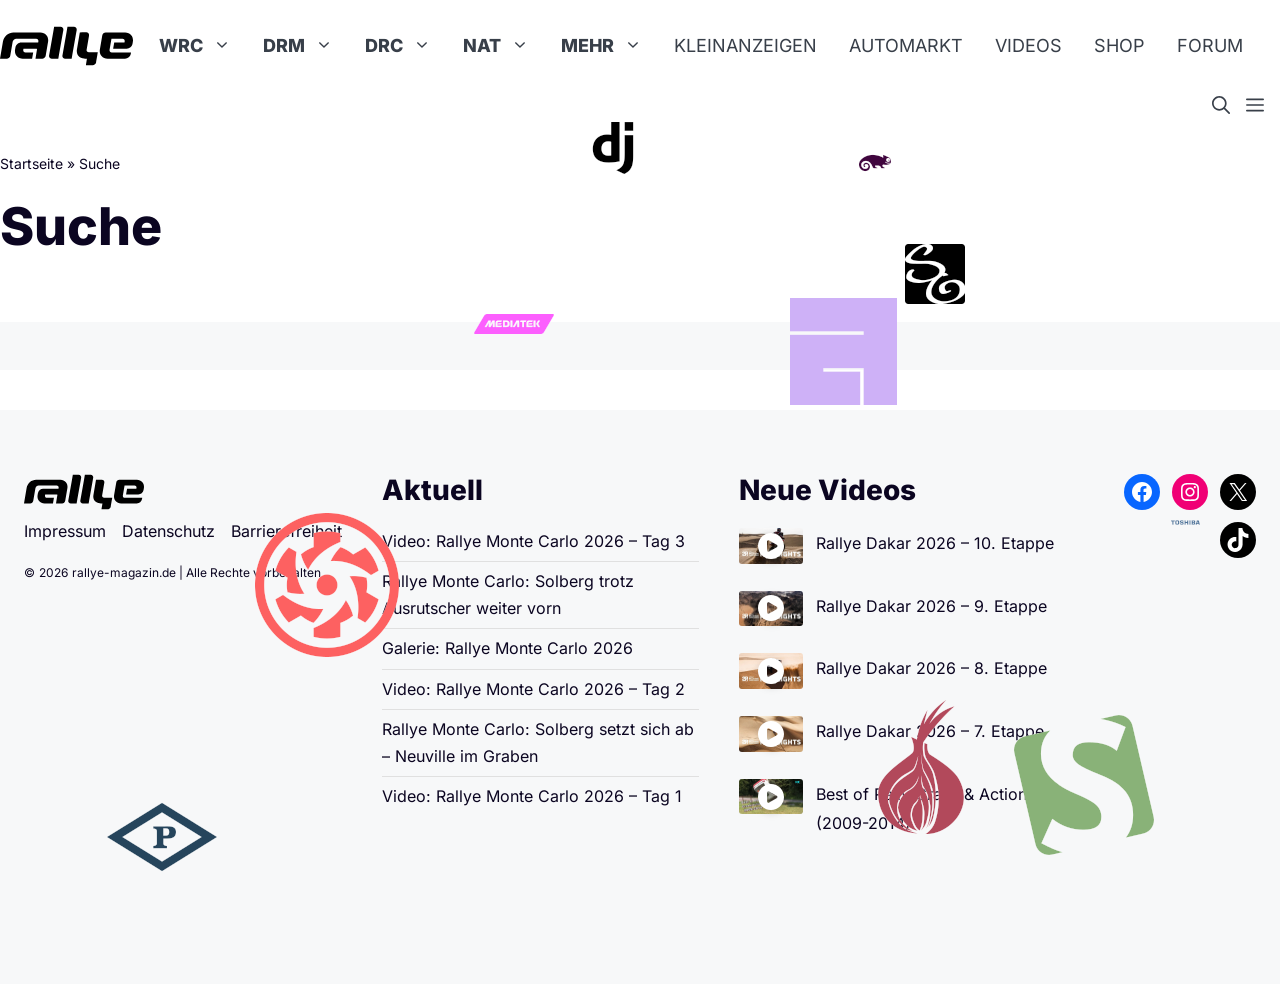  Describe the element at coordinates (162, 837) in the screenshot. I see `powers brand logo` at that location.